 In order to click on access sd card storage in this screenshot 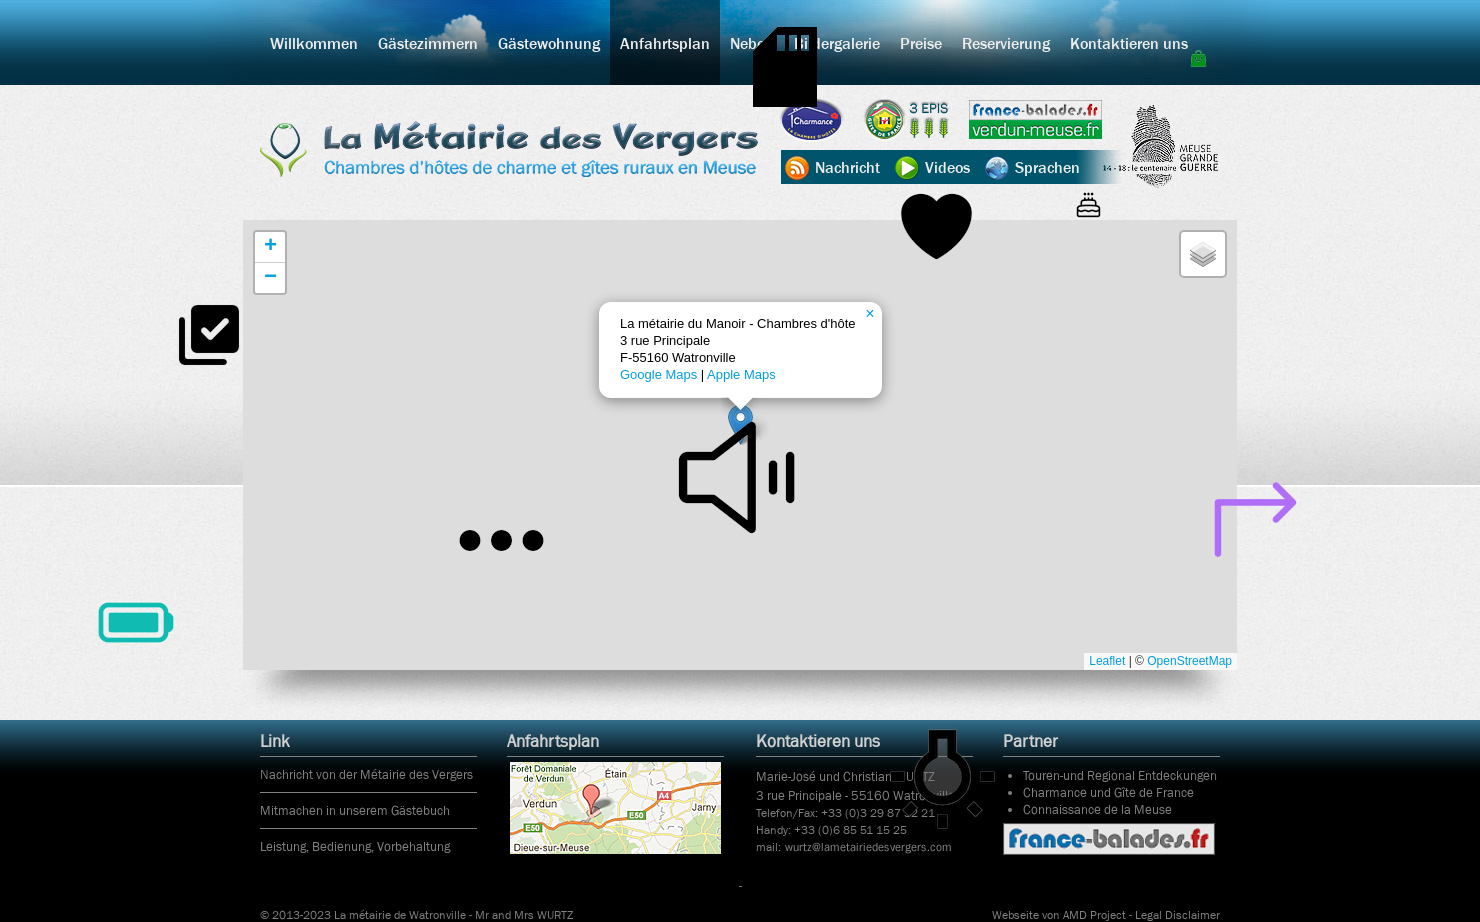, I will do `click(785, 67)`.